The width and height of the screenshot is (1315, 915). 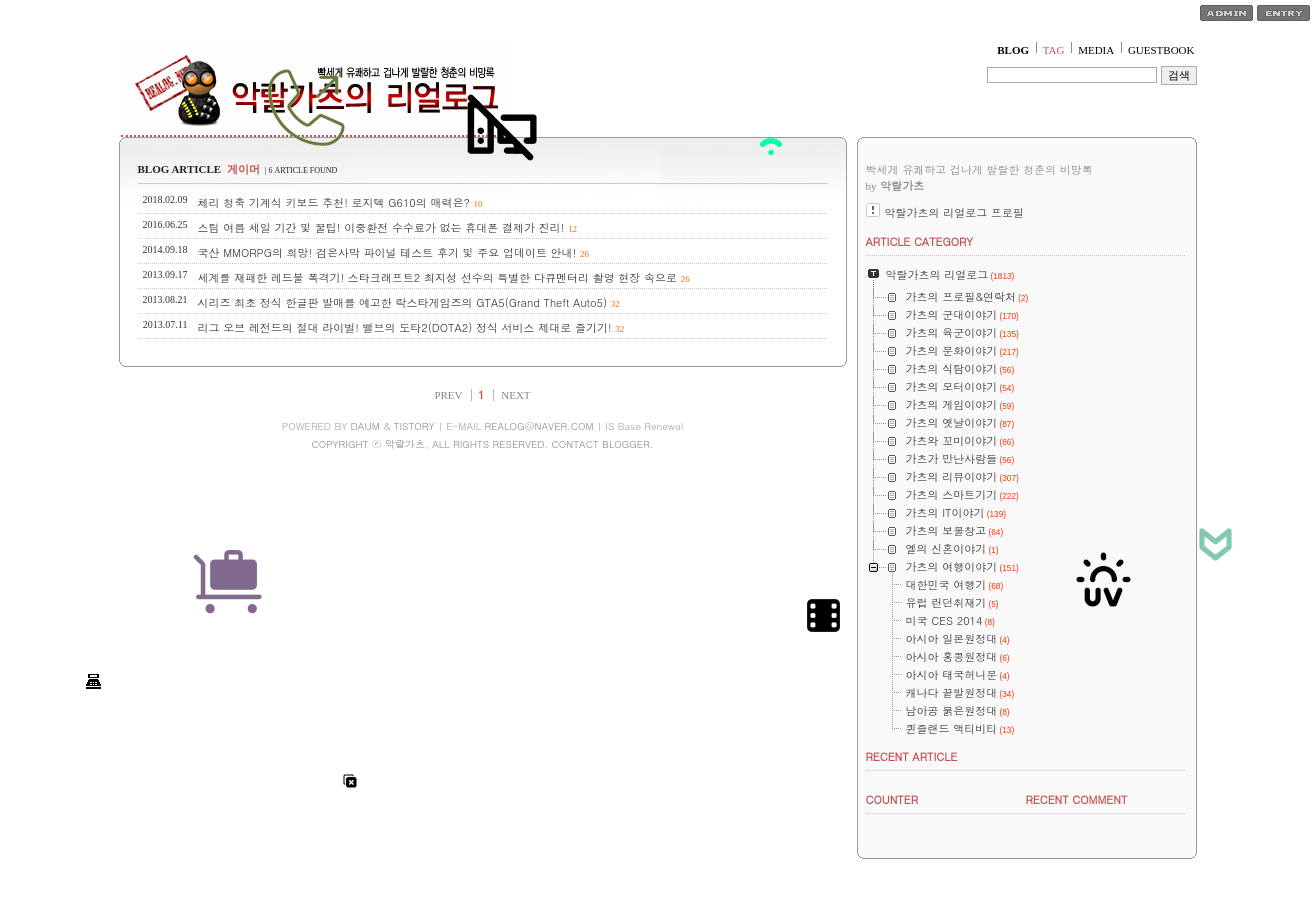 I want to click on access luggage or baggage services, so click(x=226, y=580).